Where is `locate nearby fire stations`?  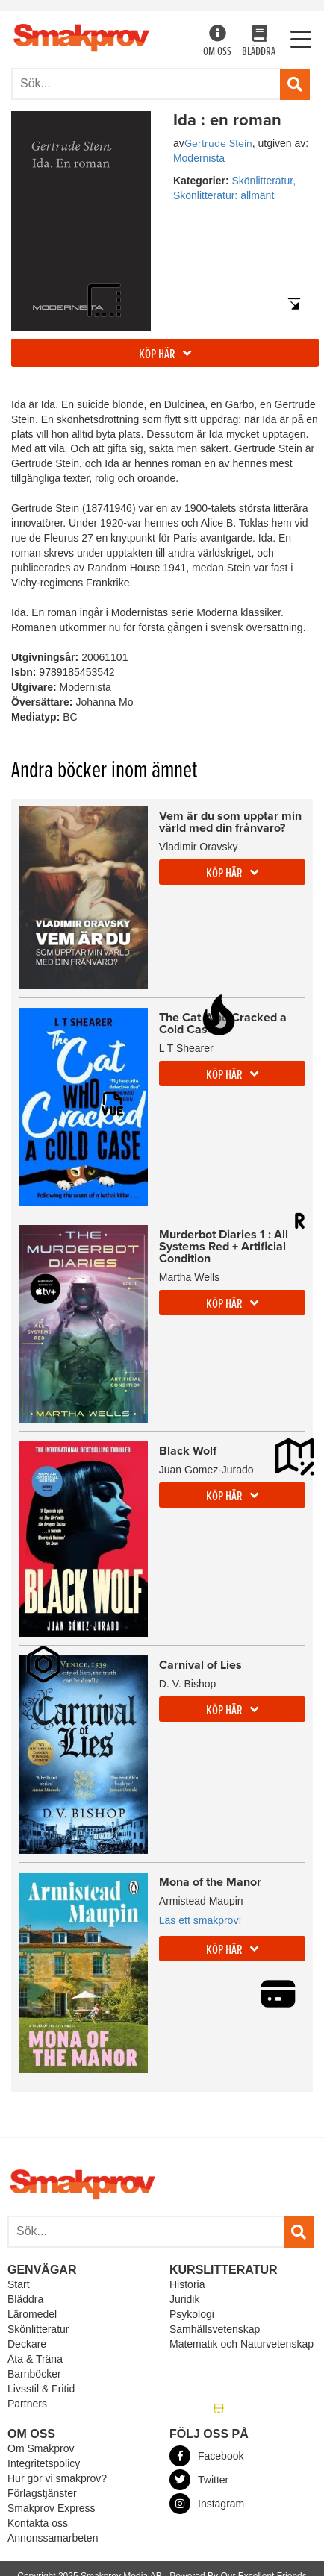
locate nearby fire stations is located at coordinates (219, 1015).